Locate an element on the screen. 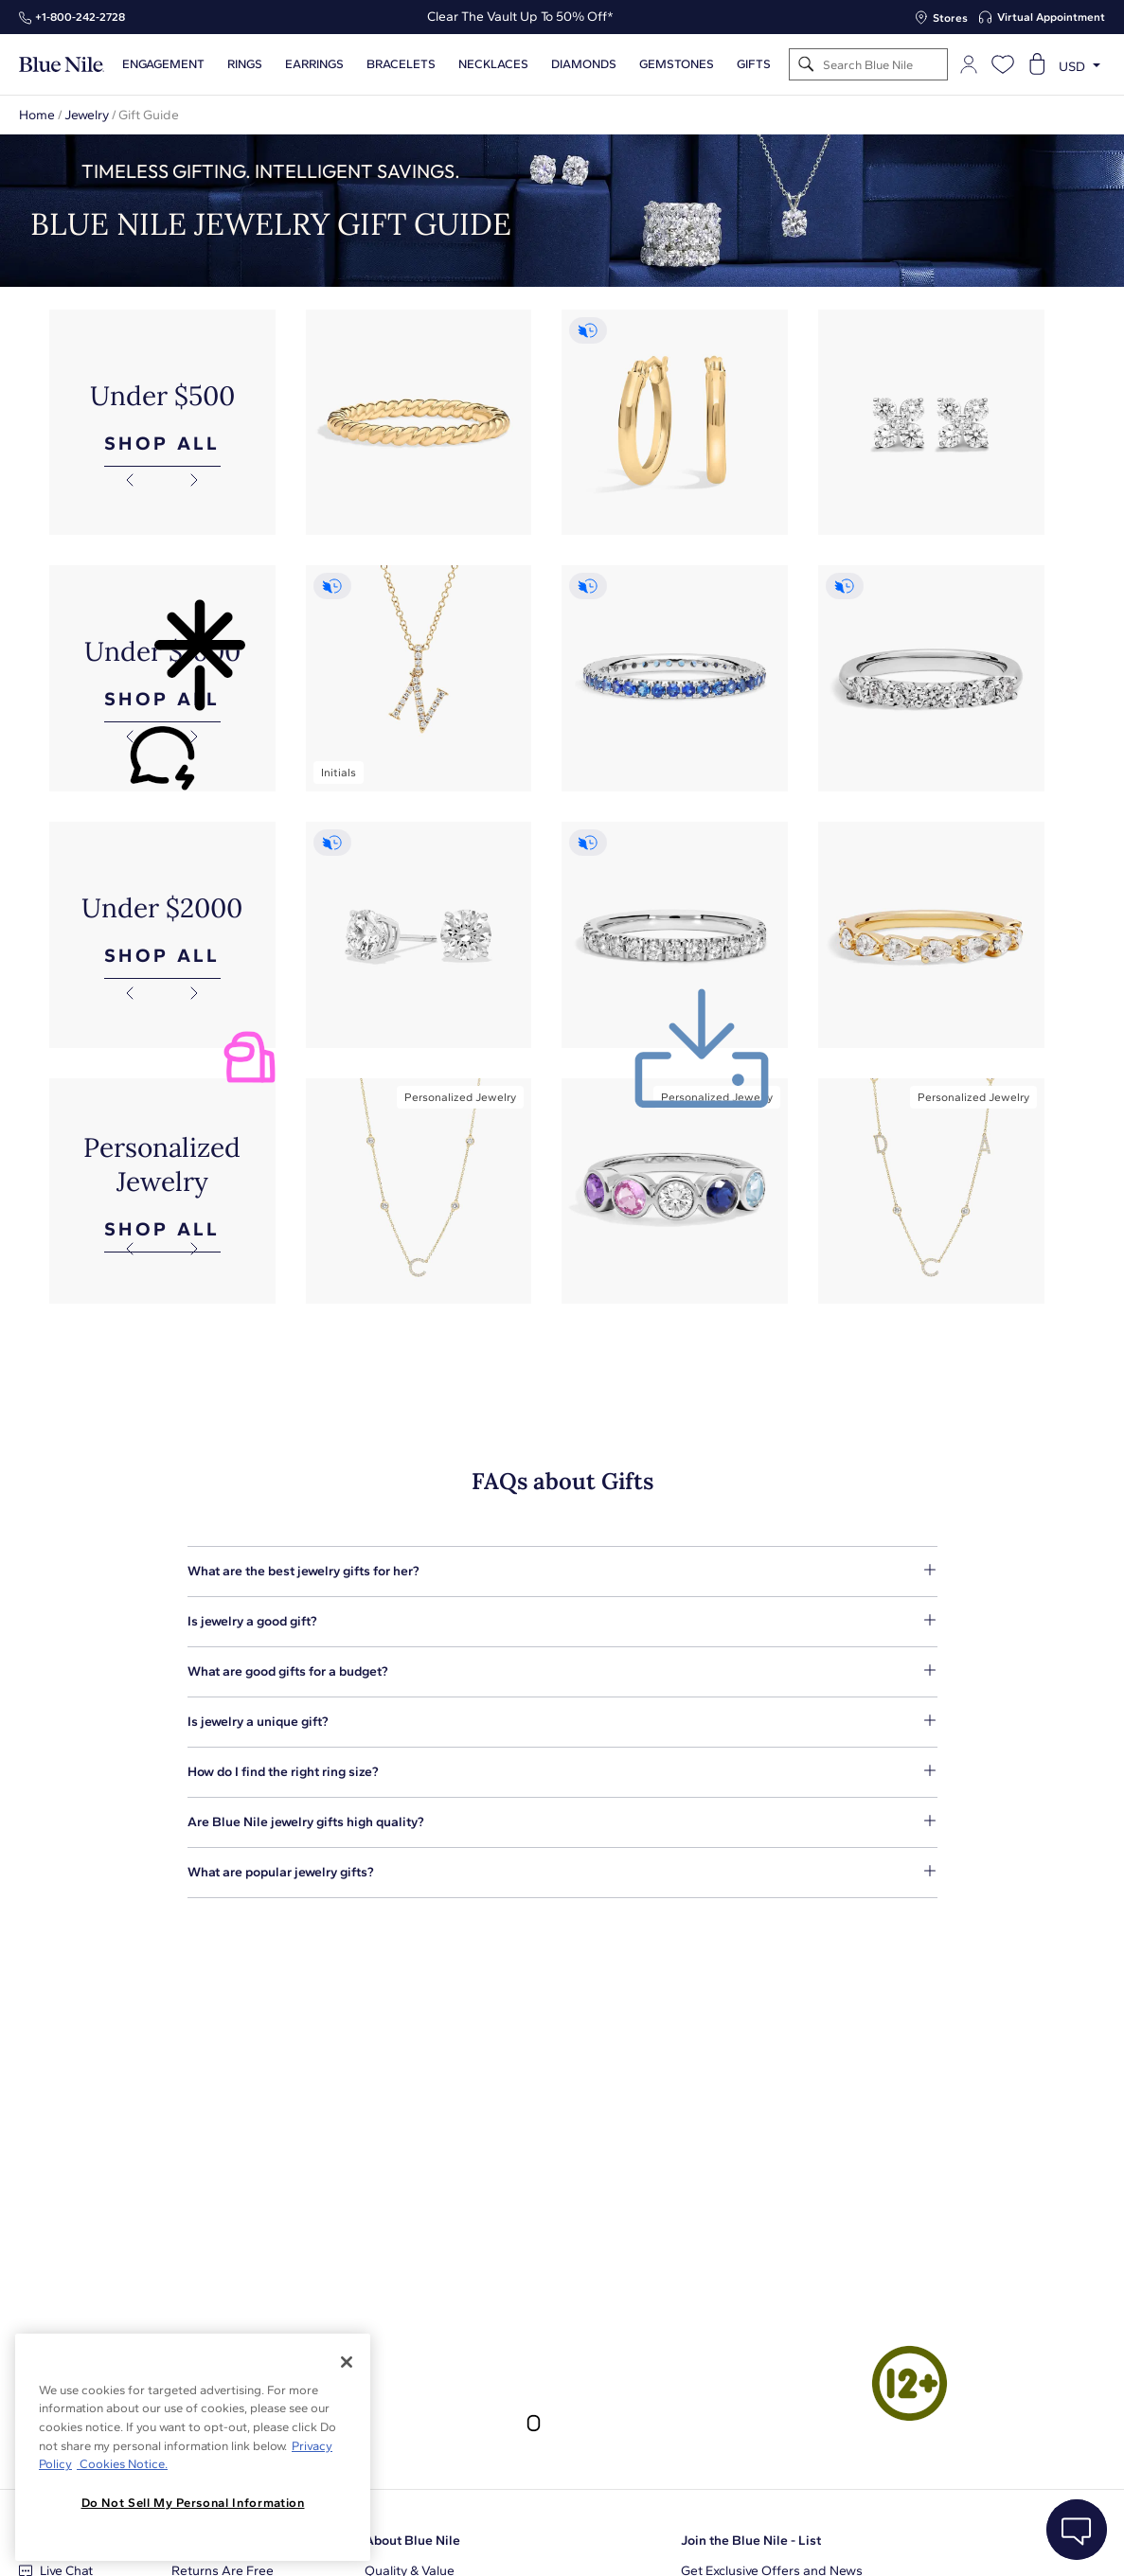 The width and height of the screenshot is (1124, 2576). the letter "o" character or text indicator is located at coordinates (533, 2423).